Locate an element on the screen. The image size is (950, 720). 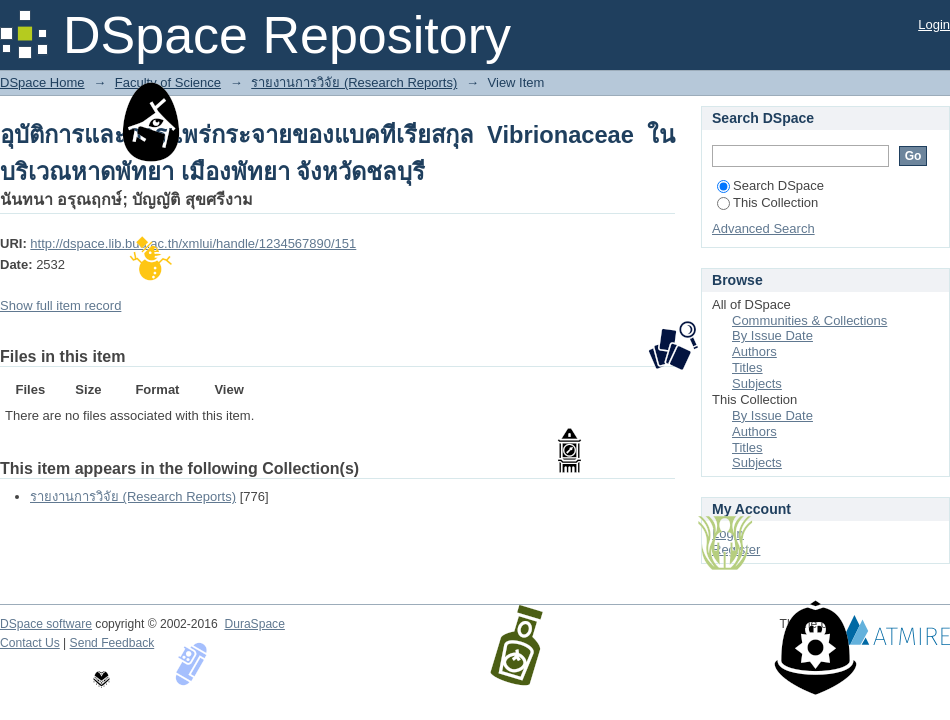
view creature or monster egg details is located at coordinates (151, 122).